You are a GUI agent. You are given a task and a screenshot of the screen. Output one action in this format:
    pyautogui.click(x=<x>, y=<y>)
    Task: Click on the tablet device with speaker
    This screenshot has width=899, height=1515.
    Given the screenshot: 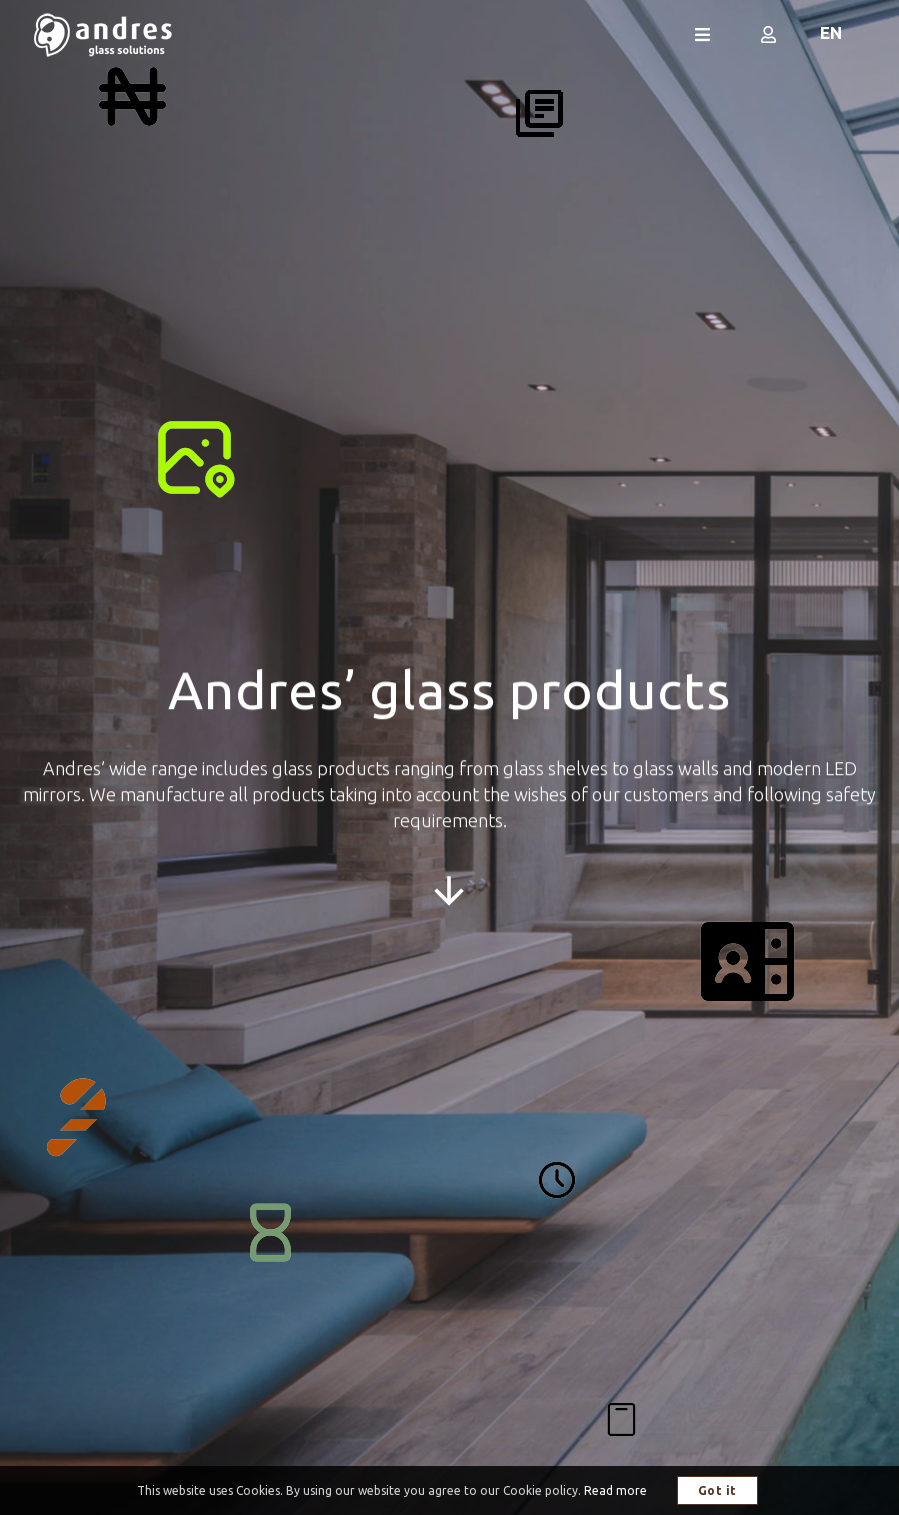 What is the action you would take?
    pyautogui.click(x=621, y=1419)
    